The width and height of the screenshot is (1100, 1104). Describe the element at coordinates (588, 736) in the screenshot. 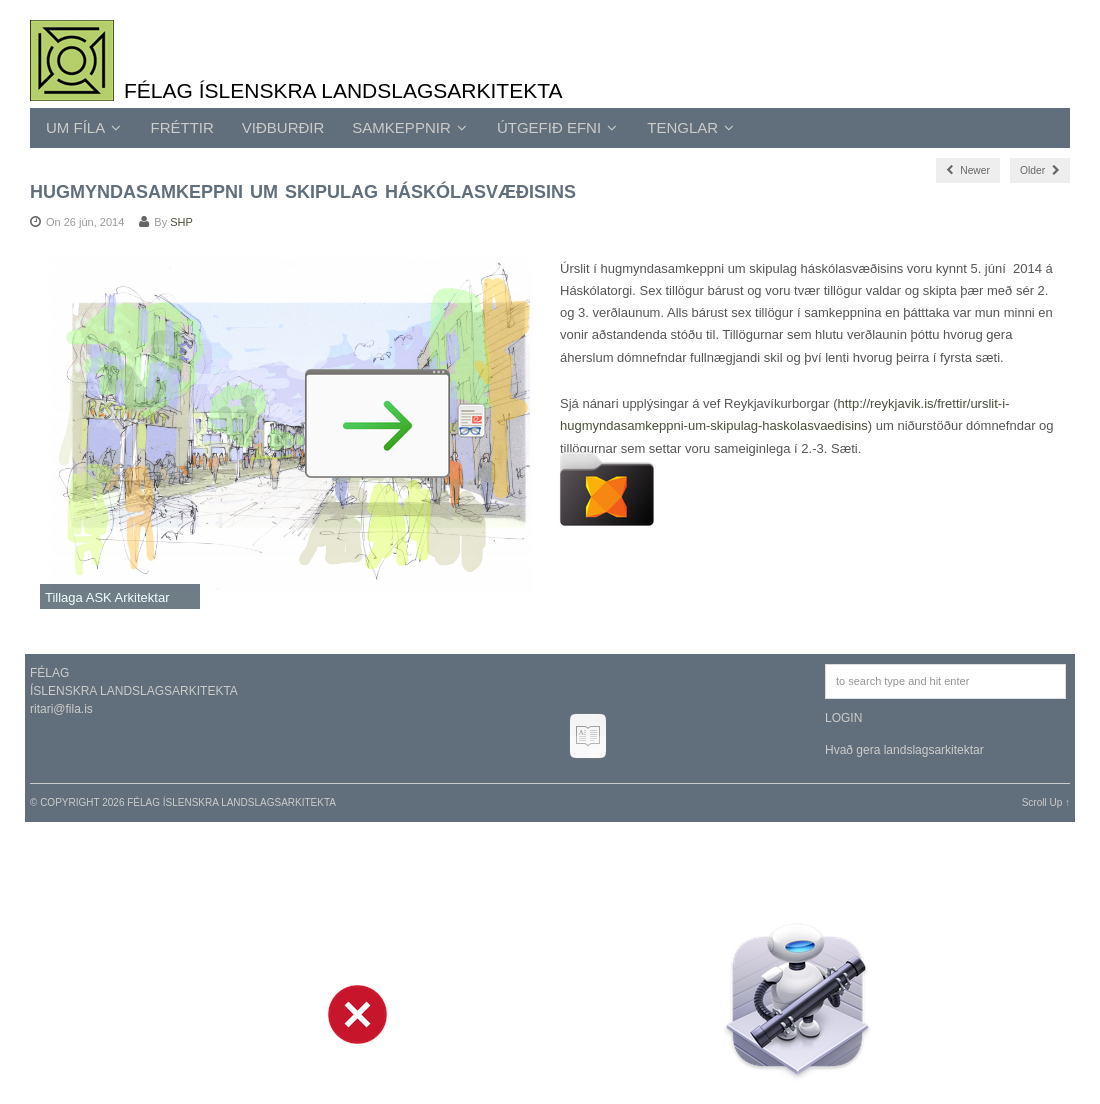

I see `open a mobipocket ebook file` at that location.